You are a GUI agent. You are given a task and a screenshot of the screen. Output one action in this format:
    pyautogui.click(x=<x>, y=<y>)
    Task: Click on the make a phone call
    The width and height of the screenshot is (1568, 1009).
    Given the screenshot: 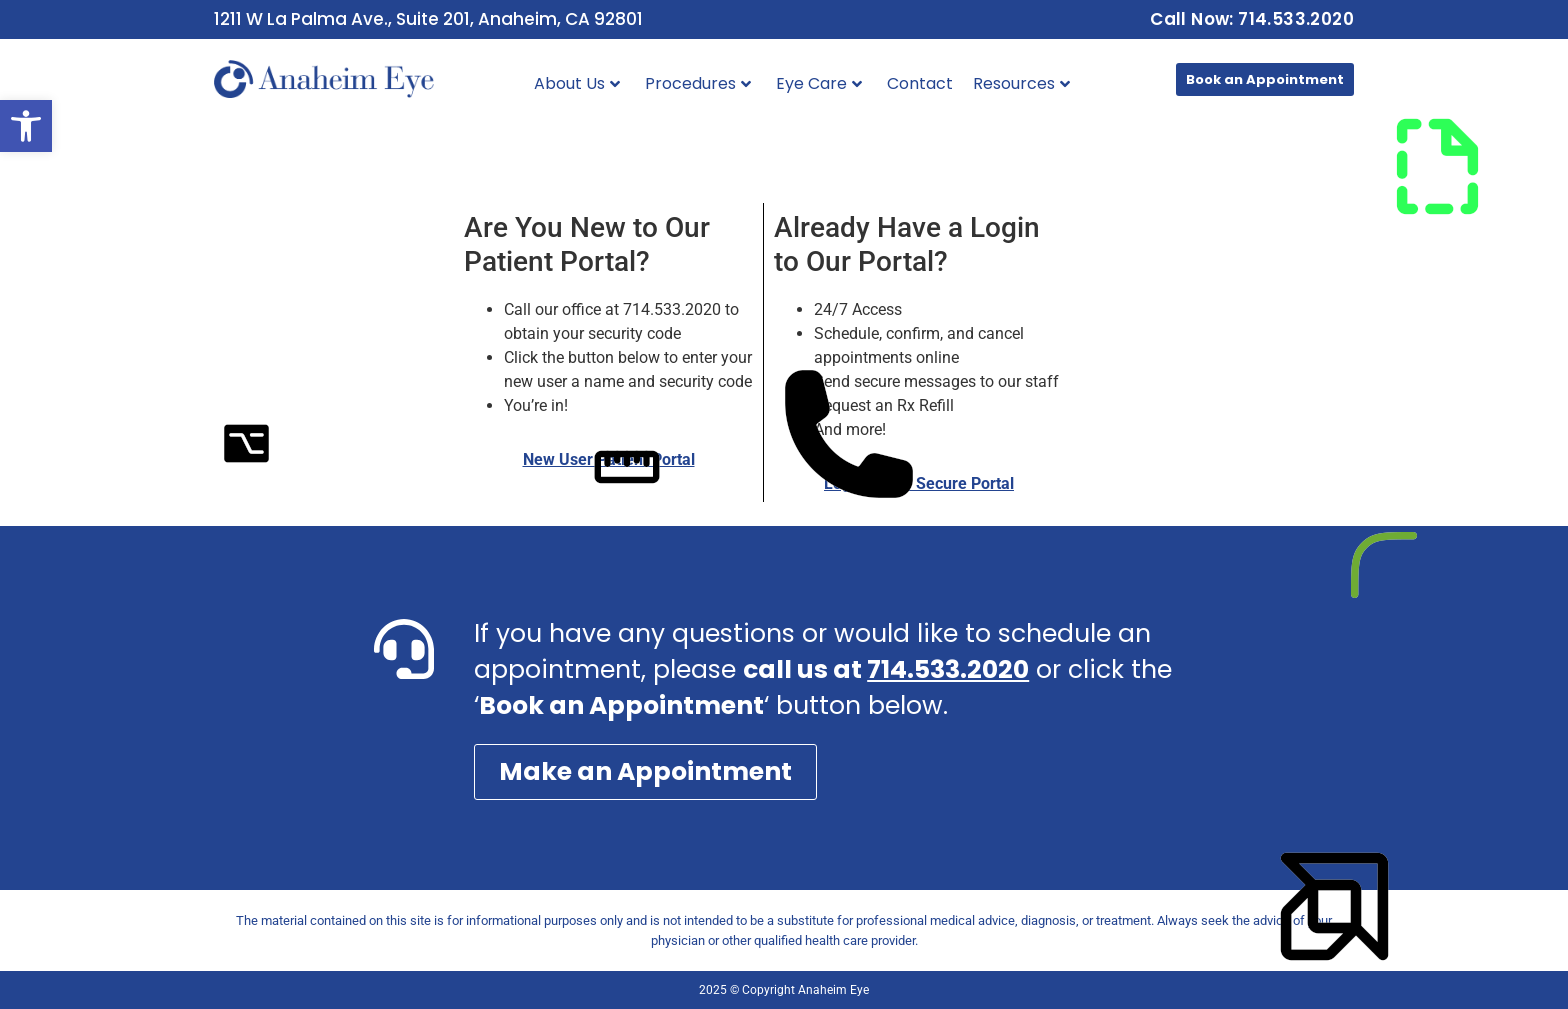 What is the action you would take?
    pyautogui.click(x=849, y=434)
    